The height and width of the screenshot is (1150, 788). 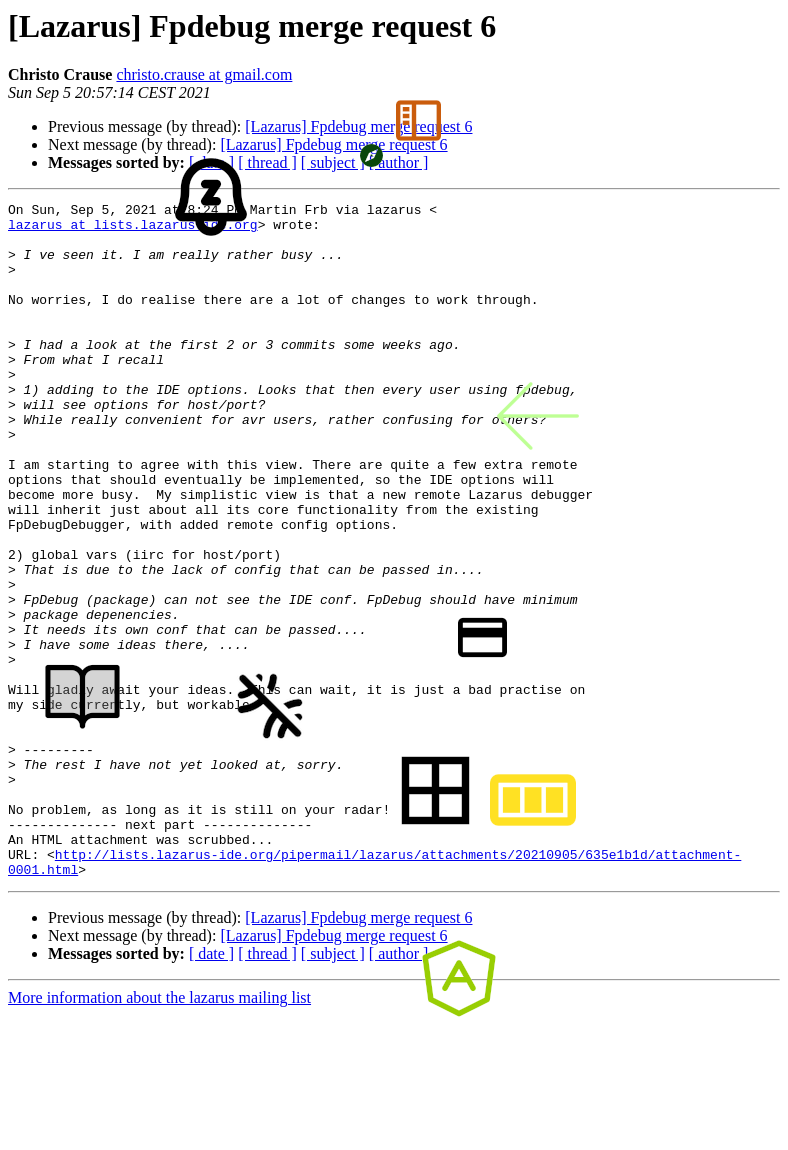 What do you see at coordinates (82, 691) in the screenshot?
I see `open reading mode or e-book viewer` at bounding box center [82, 691].